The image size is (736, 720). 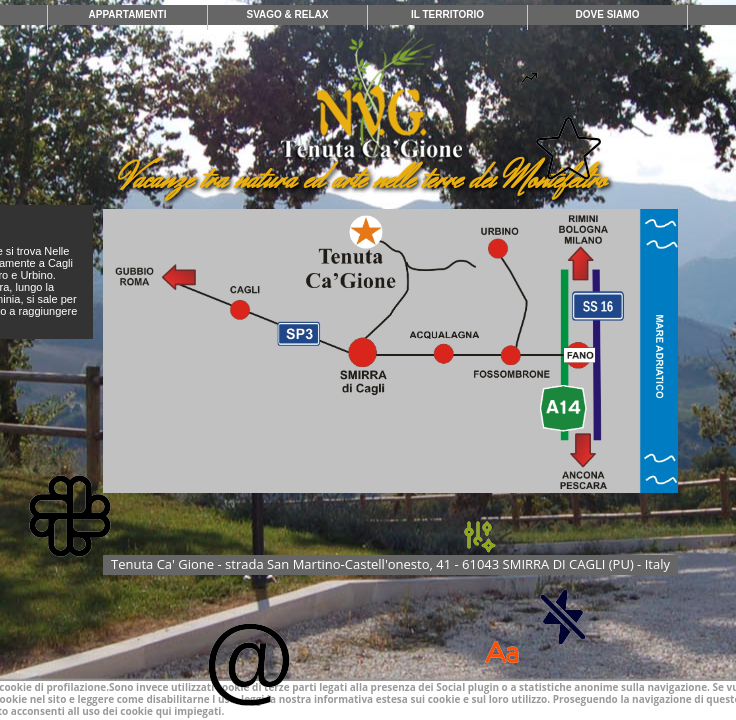 I want to click on change font or text settings, so click(x=502, y=652).